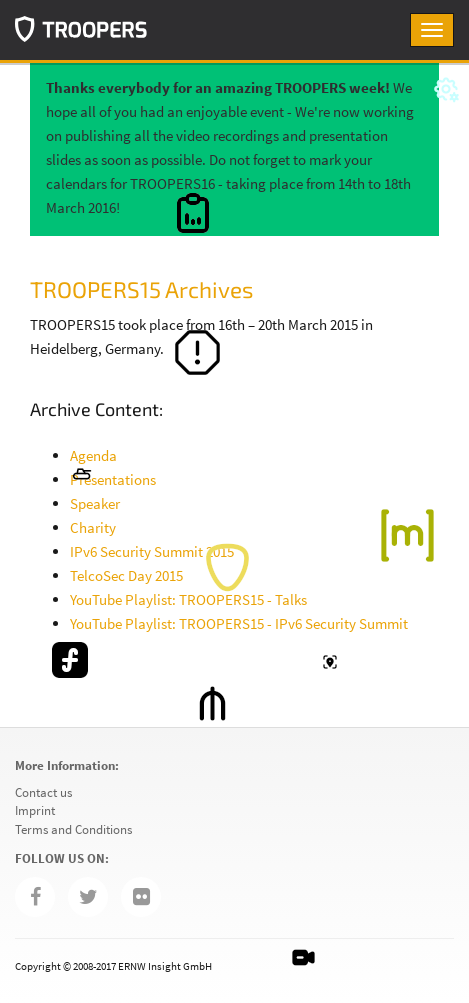 Image resolution: width=469 pixels, height=1003 pixels. Describe the element at coordinates (407, 535) in the screenshot. I see `open Matrix messaging app` at that location.